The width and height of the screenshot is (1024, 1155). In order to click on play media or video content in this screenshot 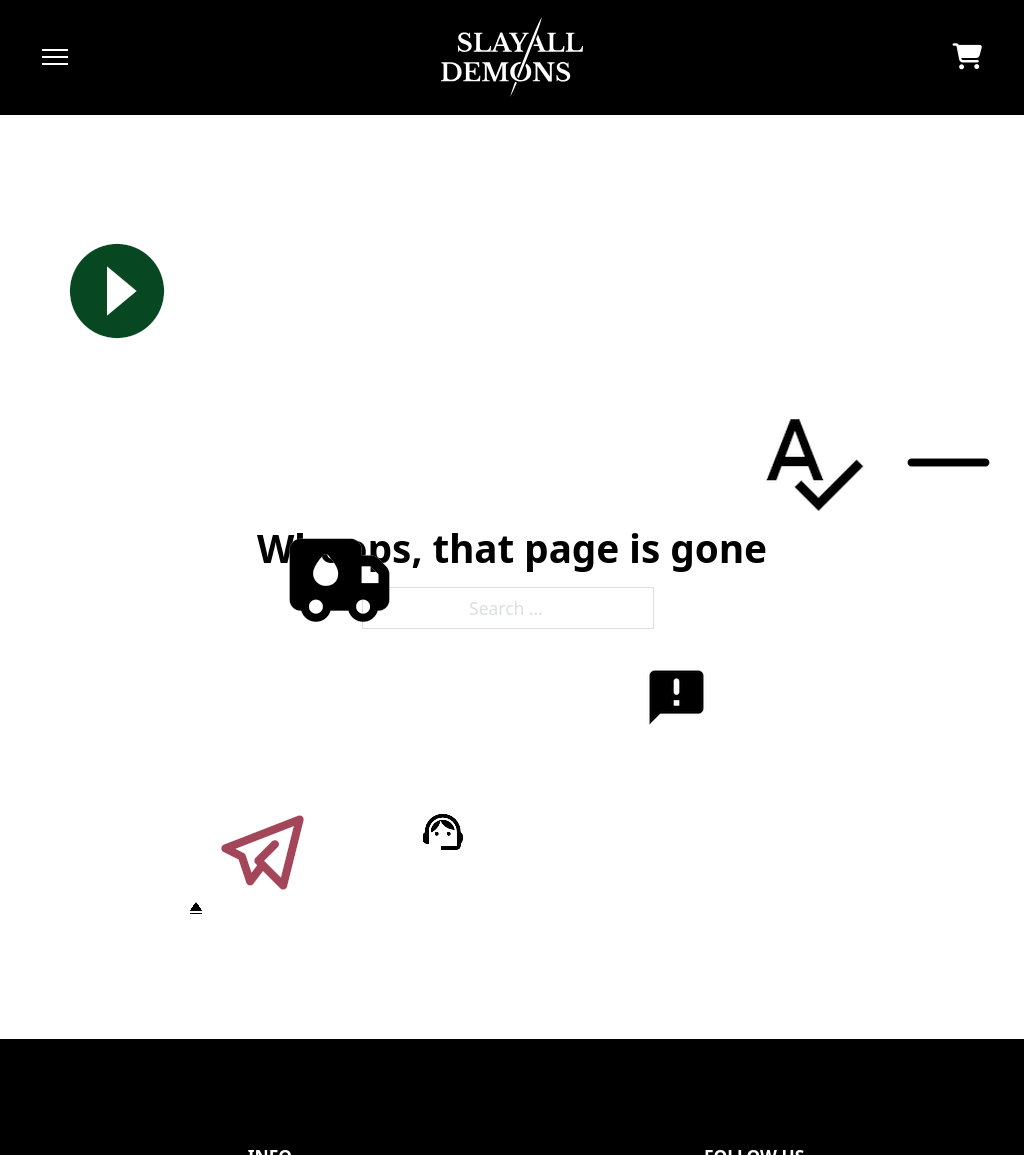, I will do `click(117, 291)`.